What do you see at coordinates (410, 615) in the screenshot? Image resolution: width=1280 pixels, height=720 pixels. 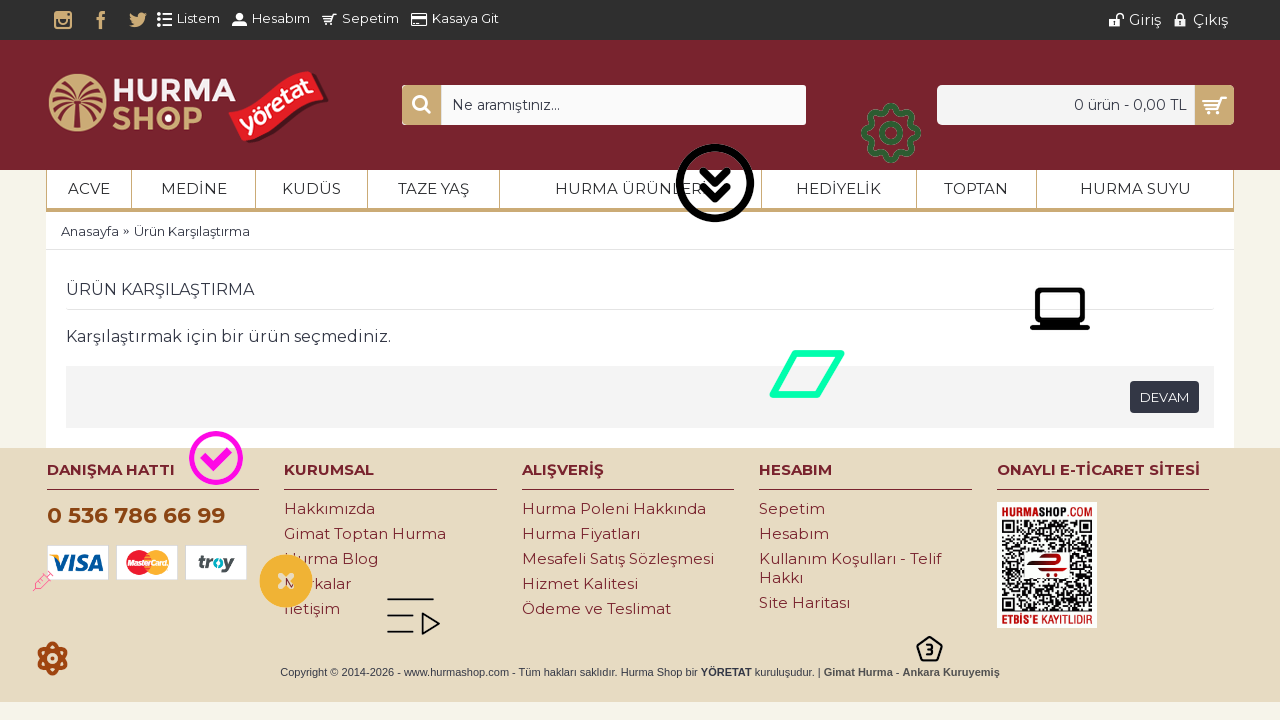 I see `view playback queue` at bounding box center [410, 615].